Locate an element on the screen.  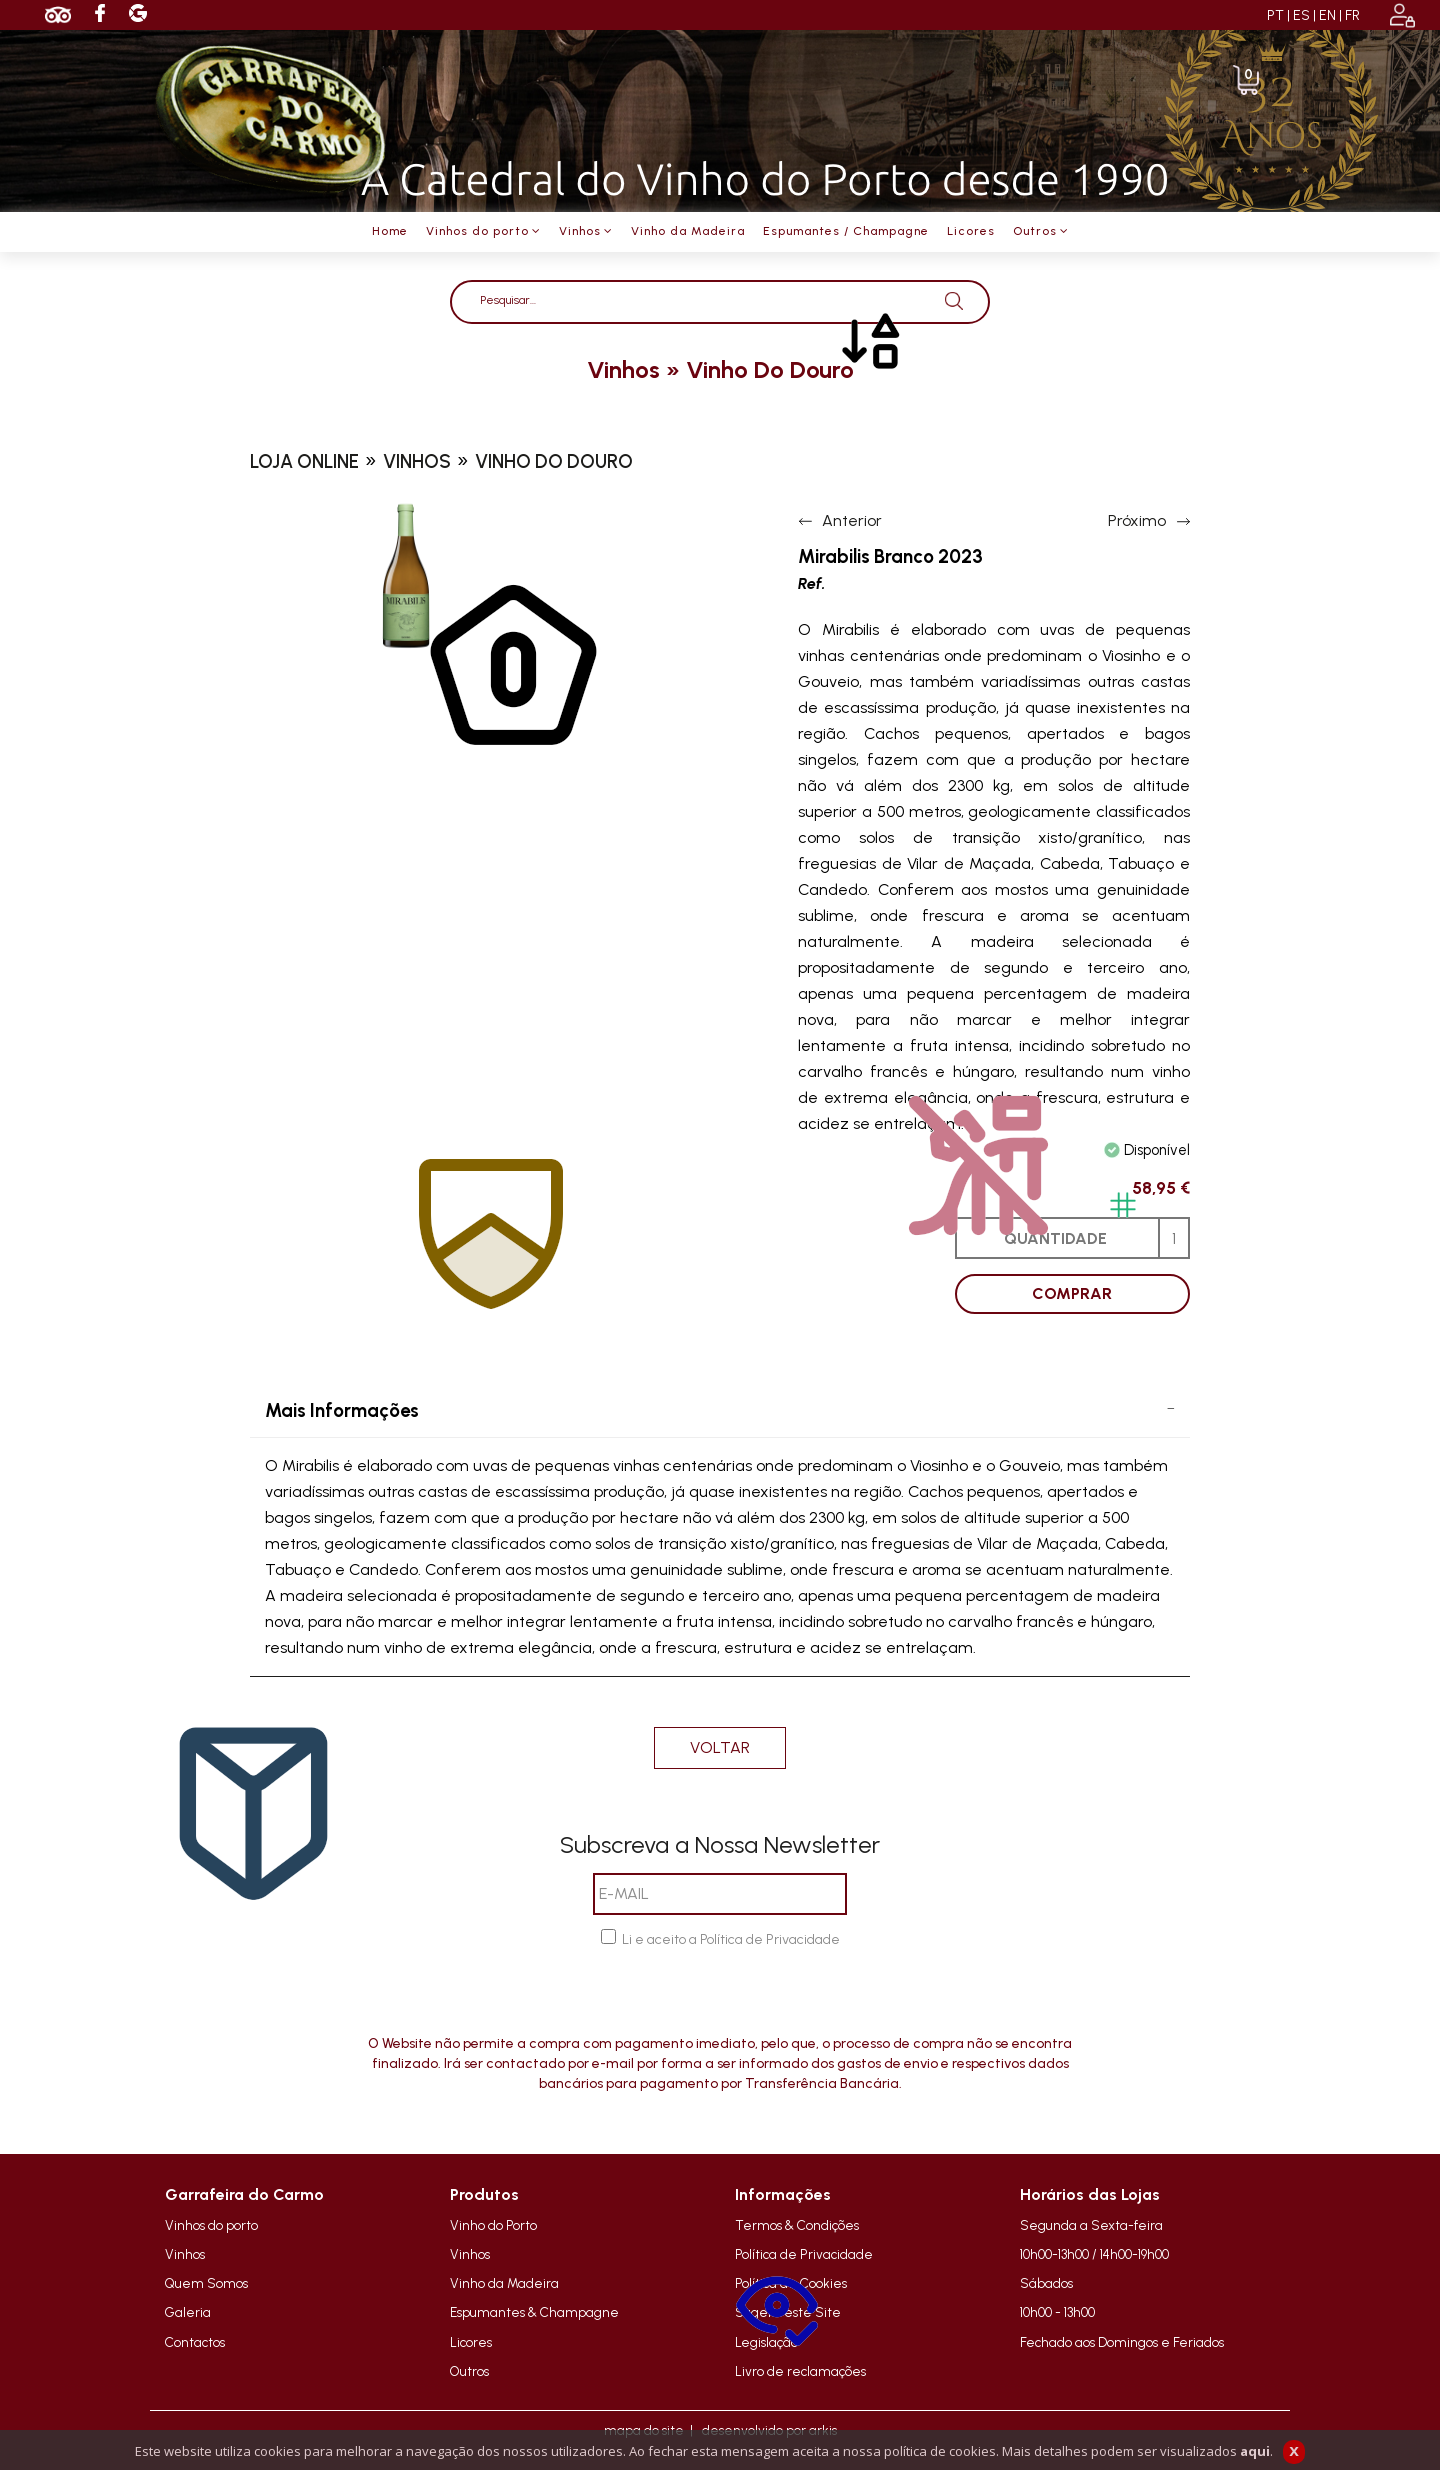
sort items in descending order is located at coordinates (870, 341).